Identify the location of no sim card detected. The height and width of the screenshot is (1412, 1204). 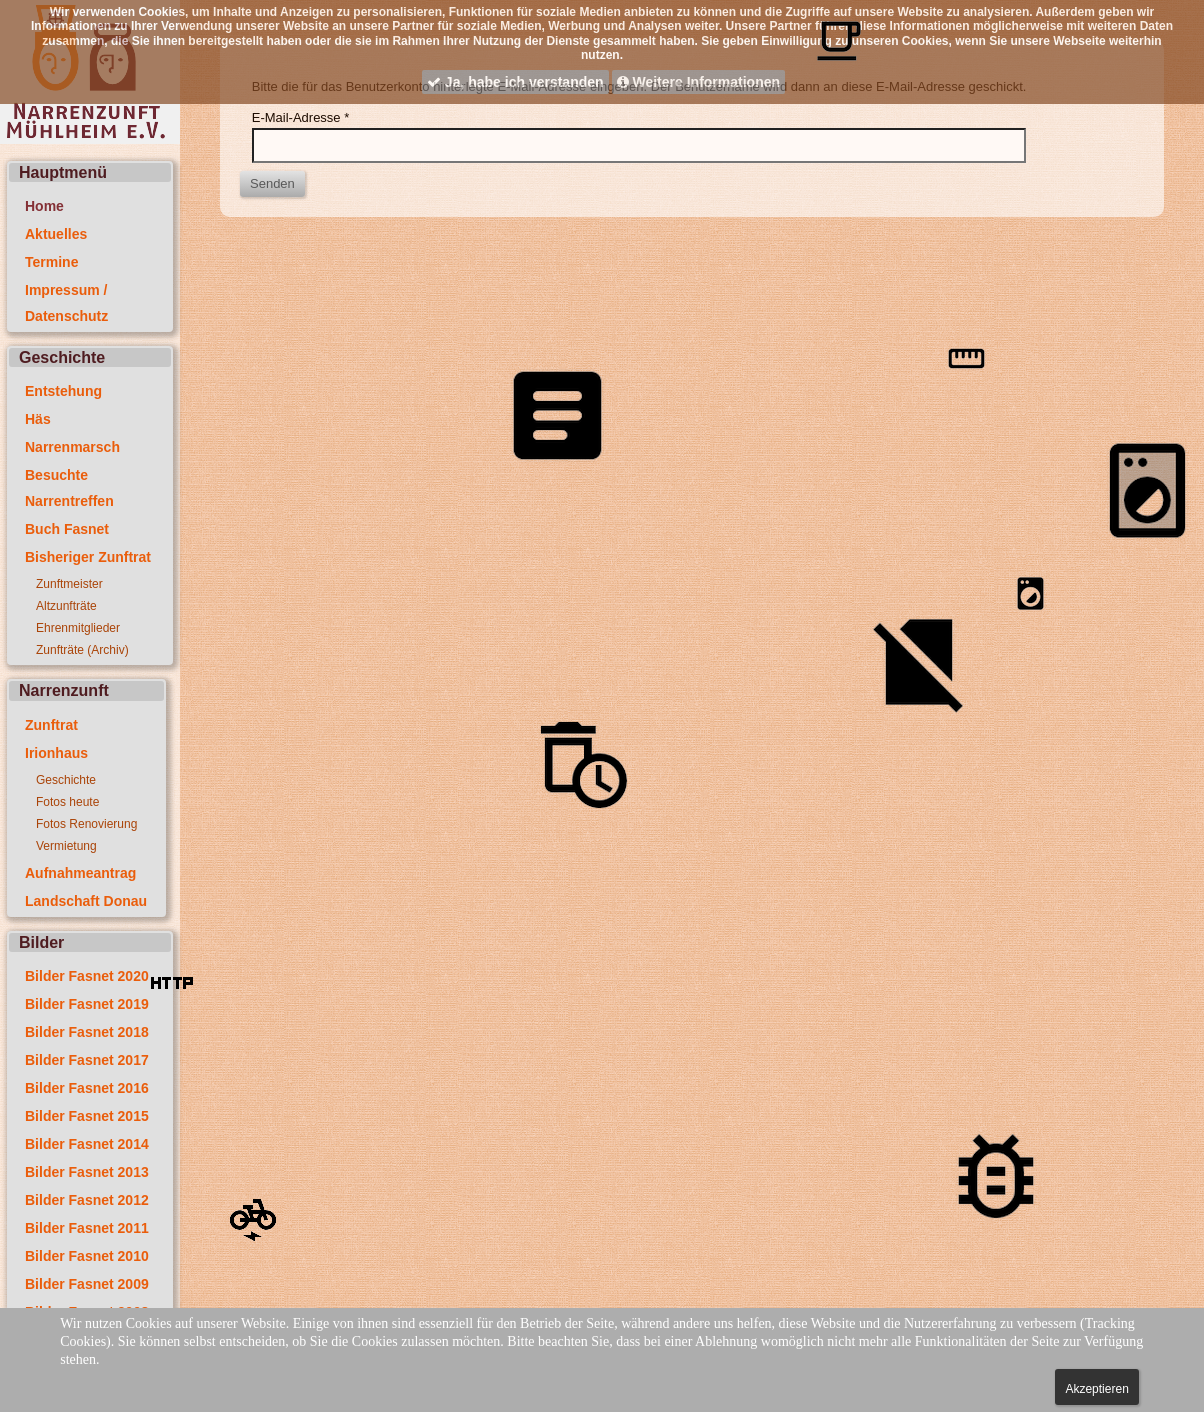
(919, 662).